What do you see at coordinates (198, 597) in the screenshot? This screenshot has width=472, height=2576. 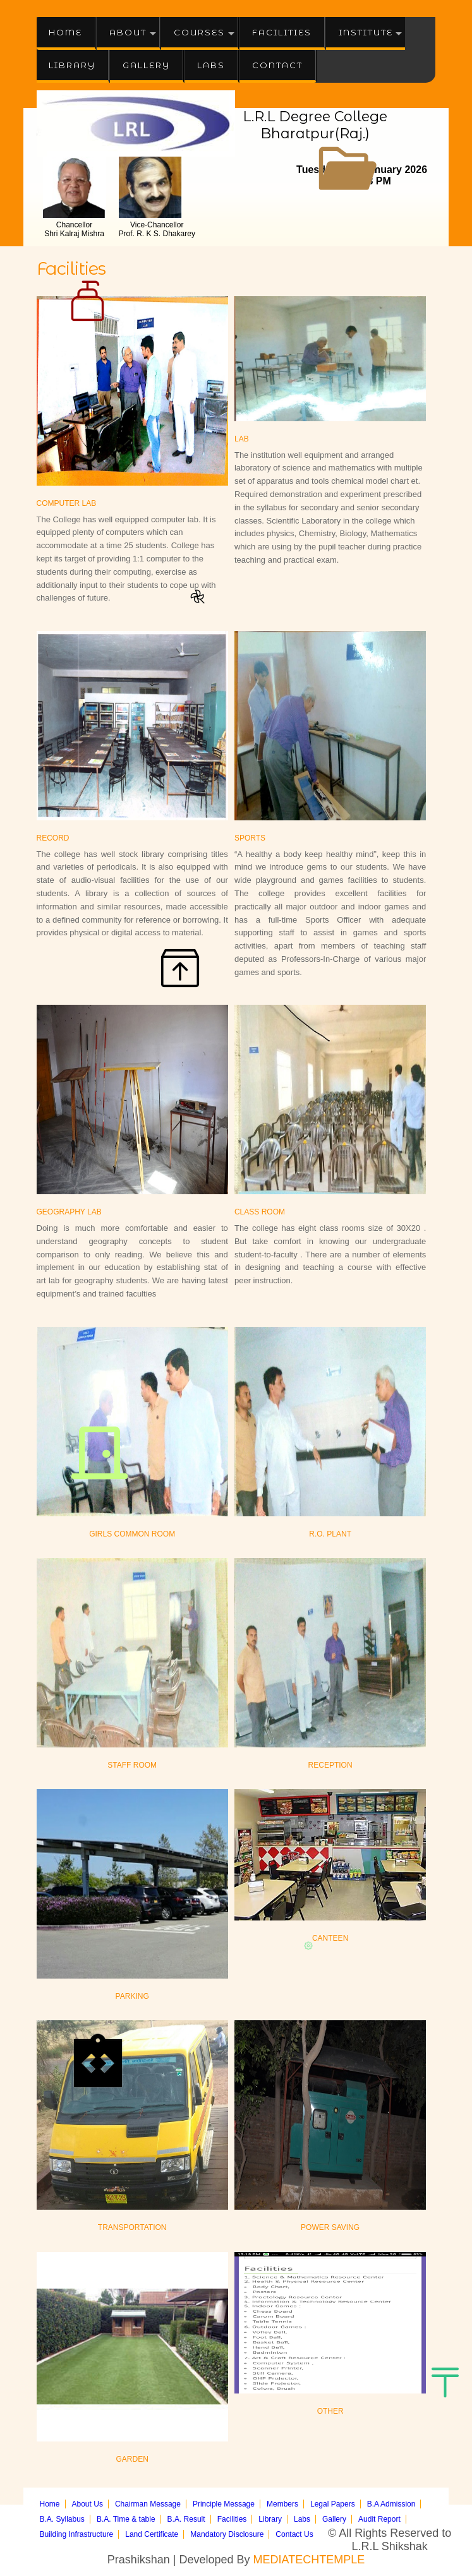 I see `decorative or playful element indicating fun or whimsy` at bounding box center [198, 597].